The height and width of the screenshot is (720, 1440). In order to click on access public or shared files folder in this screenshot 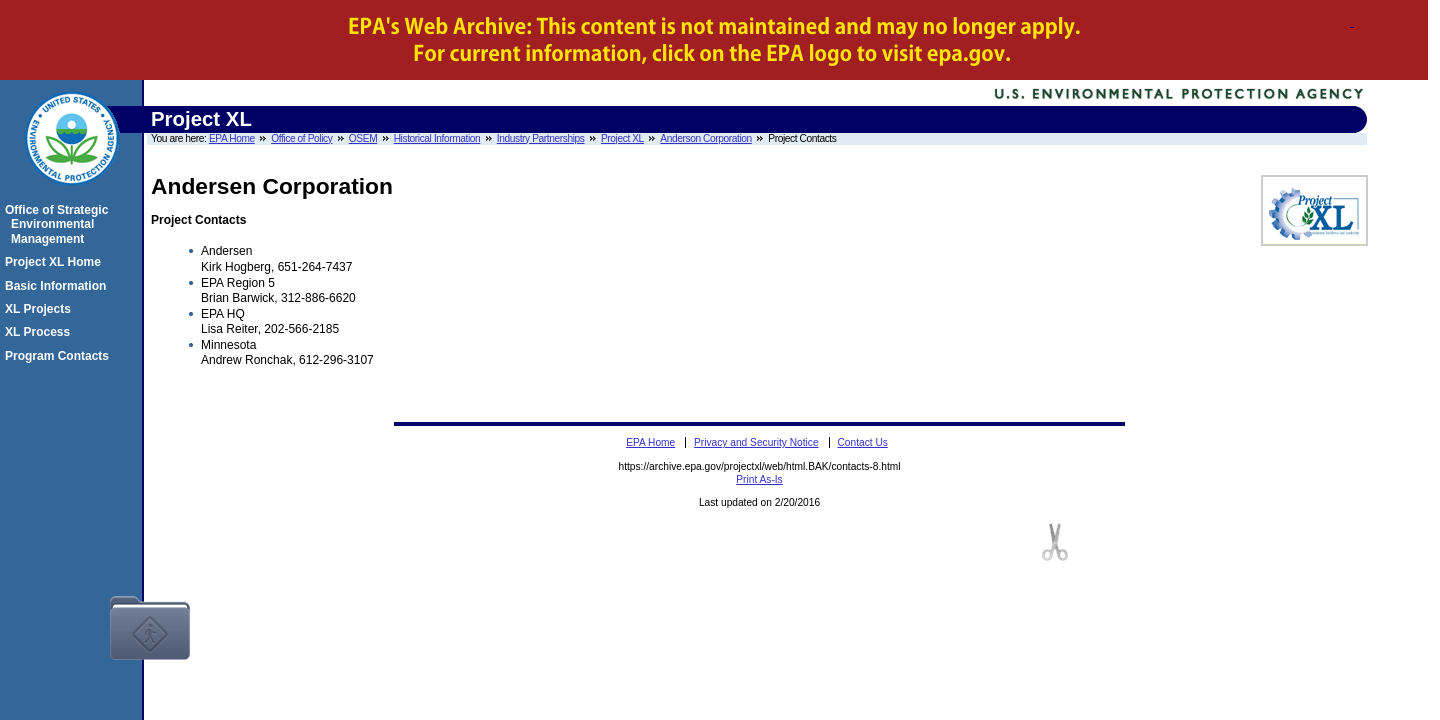, I will do `click(150, 628)`.